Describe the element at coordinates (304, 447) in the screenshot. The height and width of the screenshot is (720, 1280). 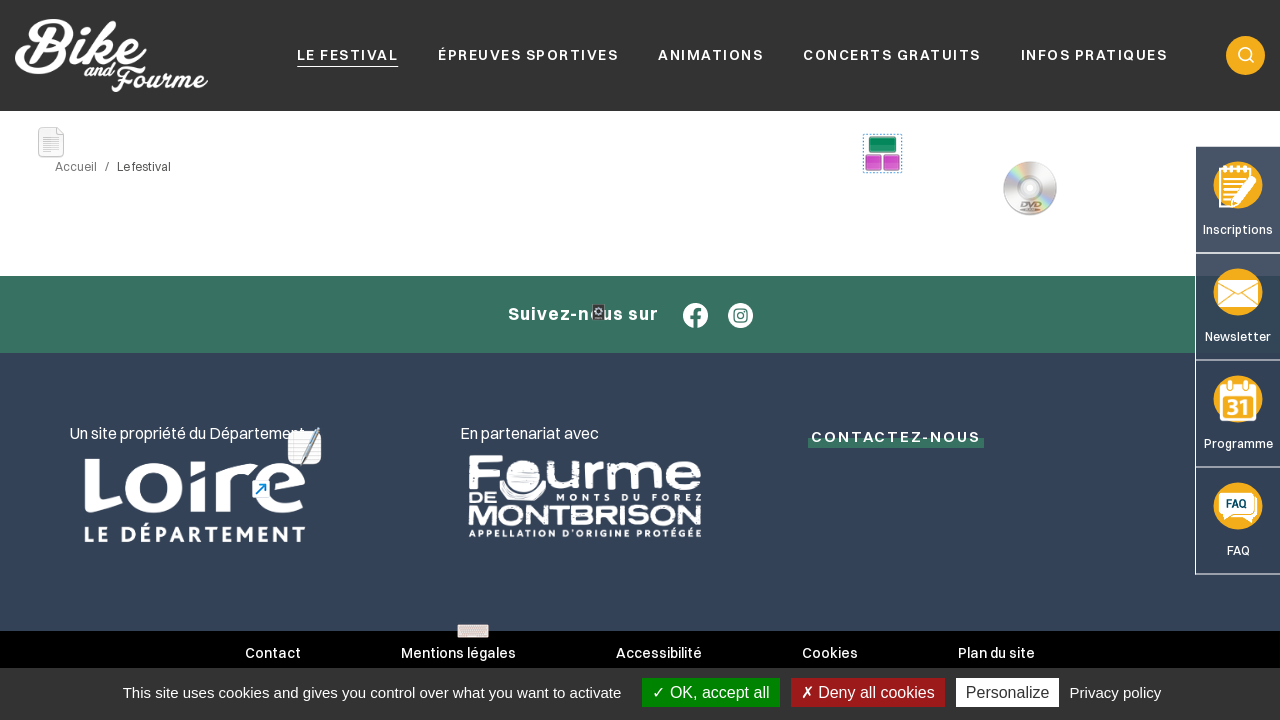
I see `open TextEdit to create or edit documents` at that location.